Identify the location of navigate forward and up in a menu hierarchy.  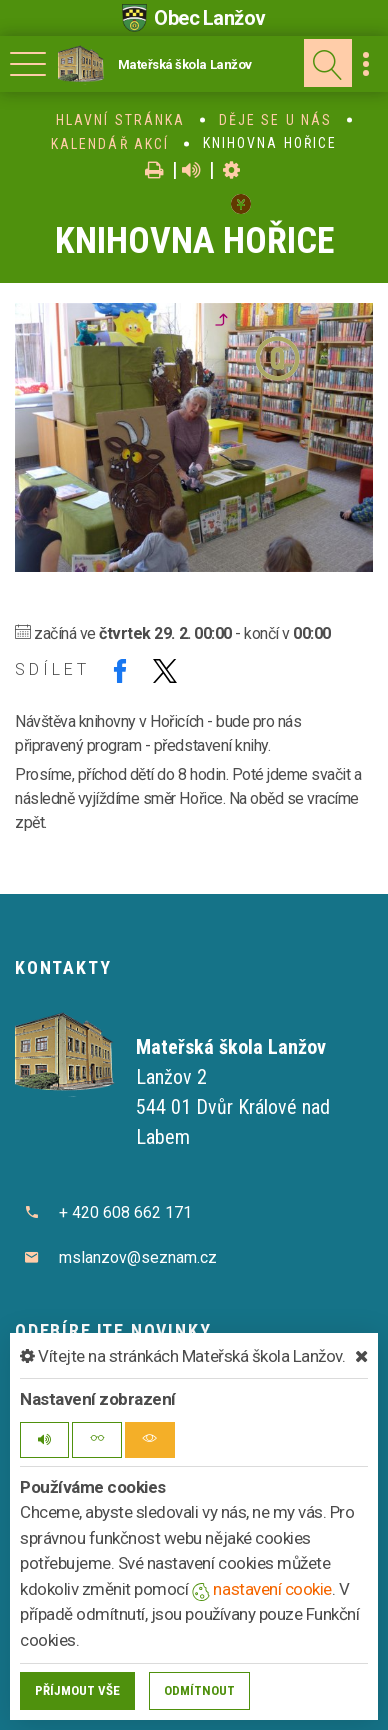
(221, 320).